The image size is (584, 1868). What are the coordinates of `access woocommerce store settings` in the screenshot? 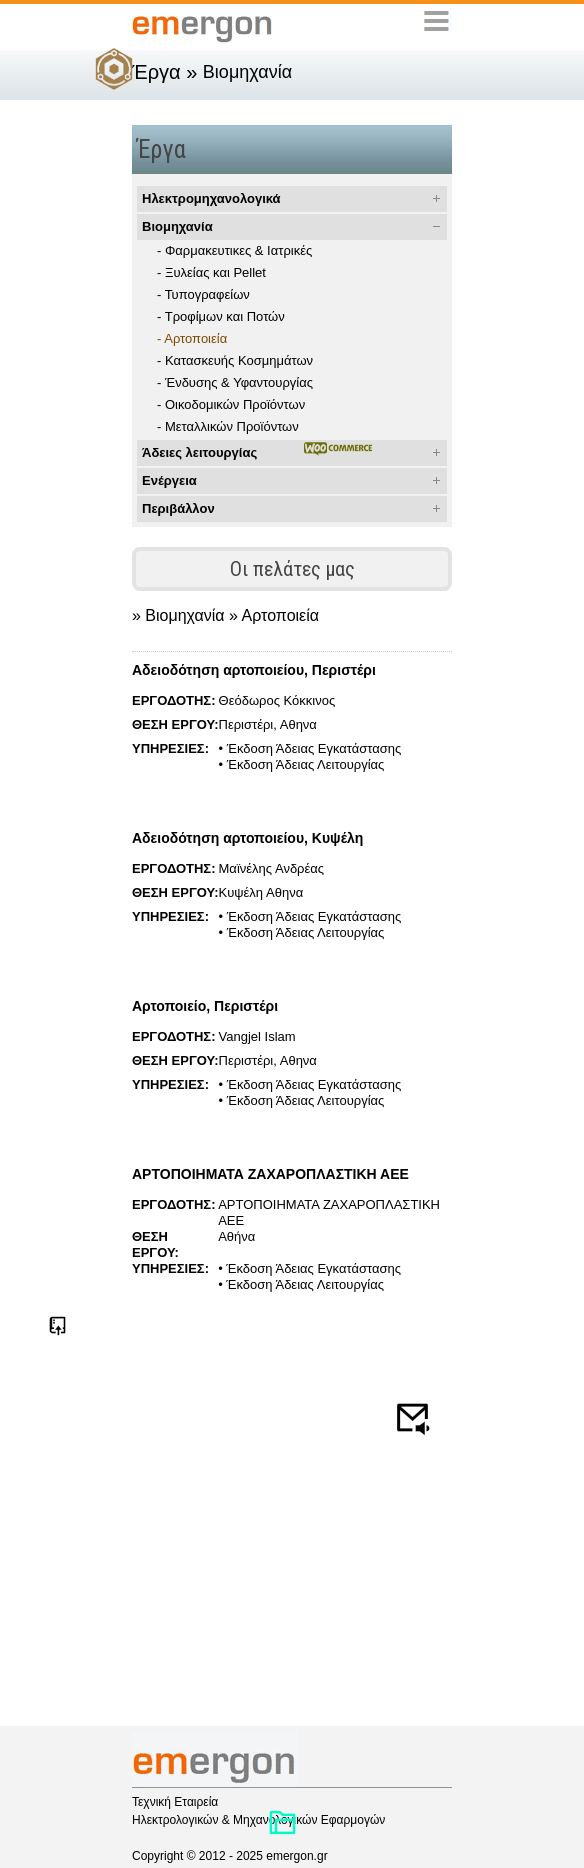 It's located at (338, 449).